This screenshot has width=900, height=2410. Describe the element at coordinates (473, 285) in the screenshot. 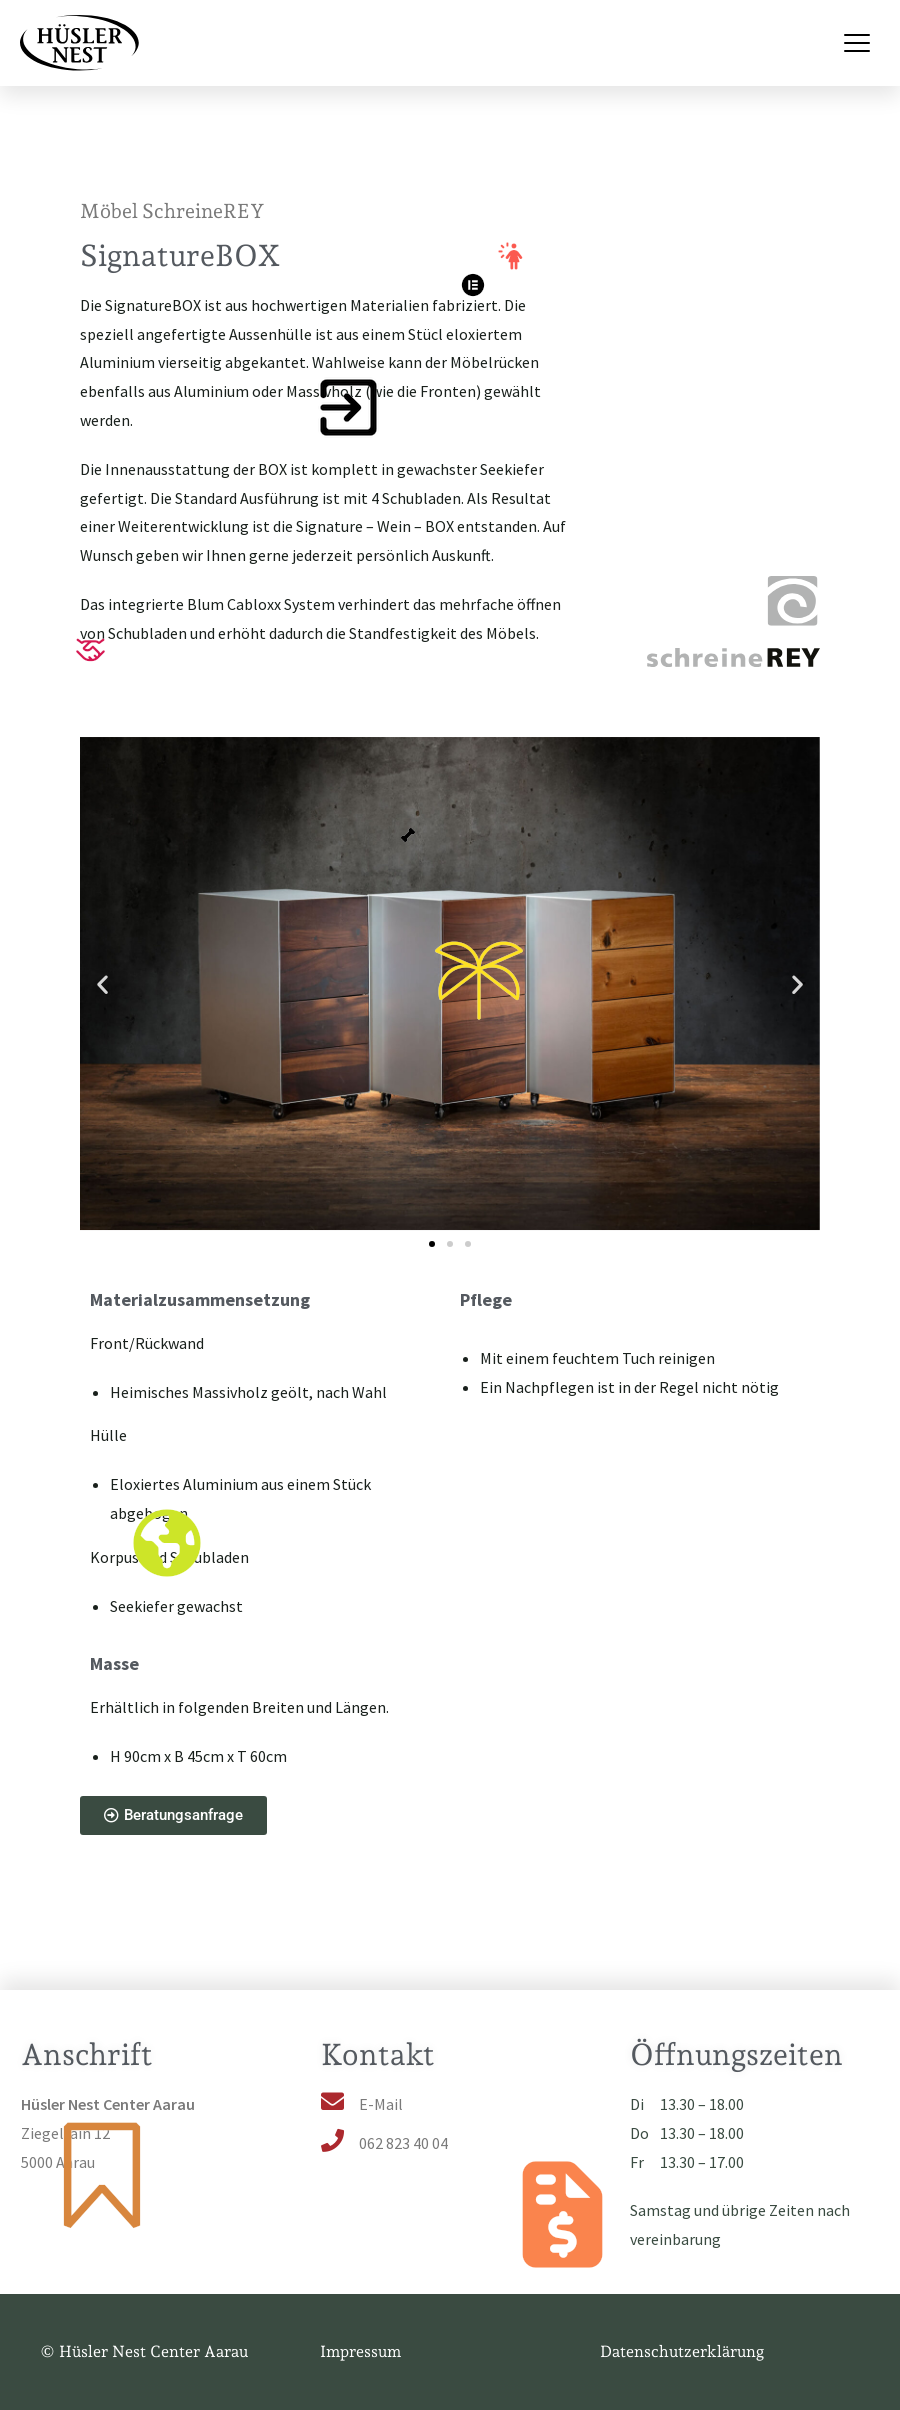

I see `elementor website builder logo` at that location.